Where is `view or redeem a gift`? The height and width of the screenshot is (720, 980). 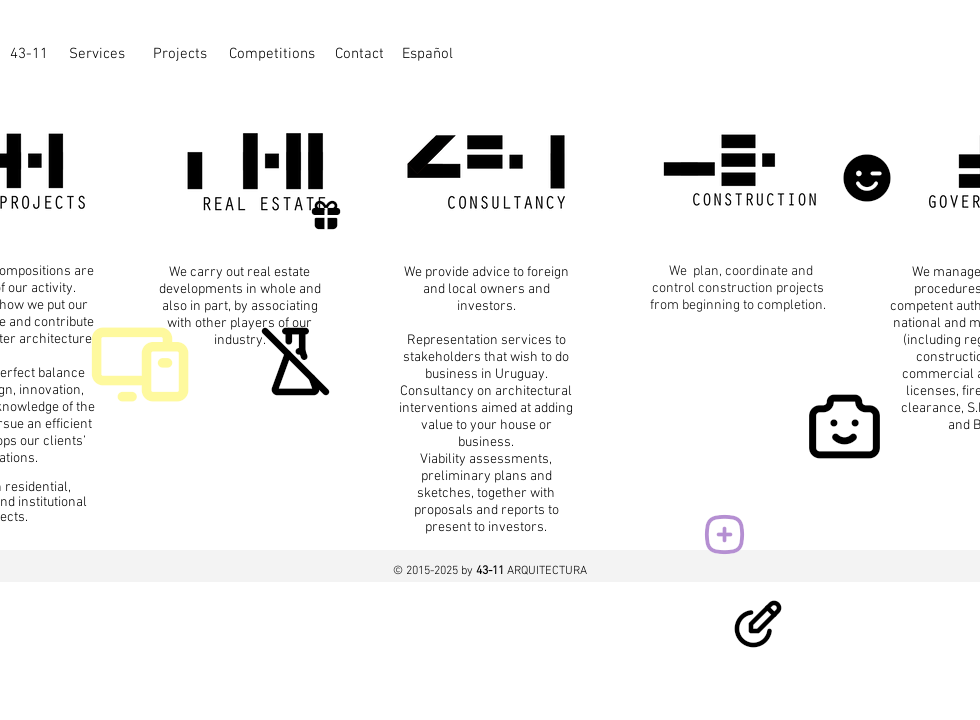
view or redeem a gift is located at coordinates (326, 215).